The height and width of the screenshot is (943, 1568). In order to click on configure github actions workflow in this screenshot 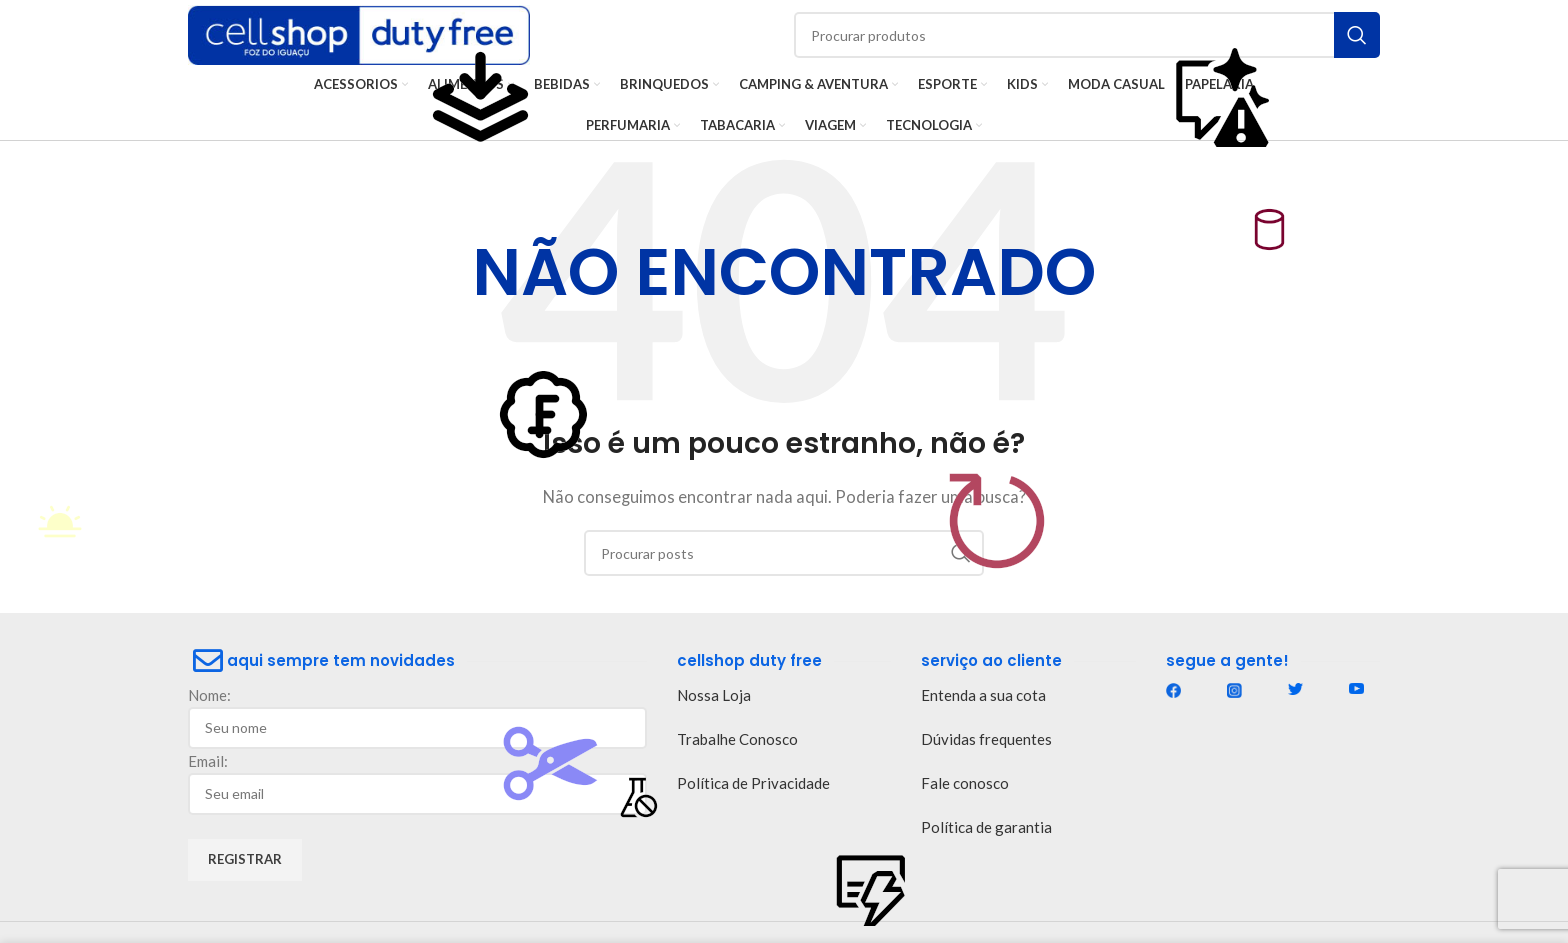, I will do `click(868, 892)`.